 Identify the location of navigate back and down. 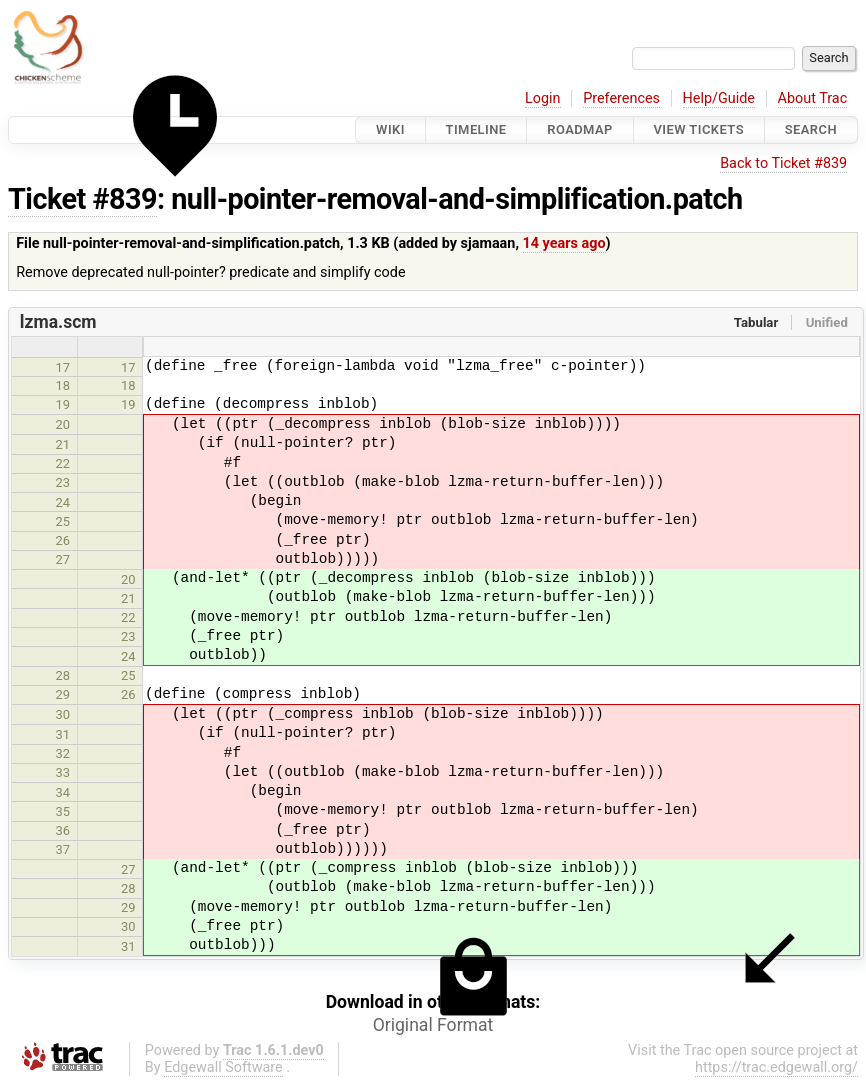
(769, 959).